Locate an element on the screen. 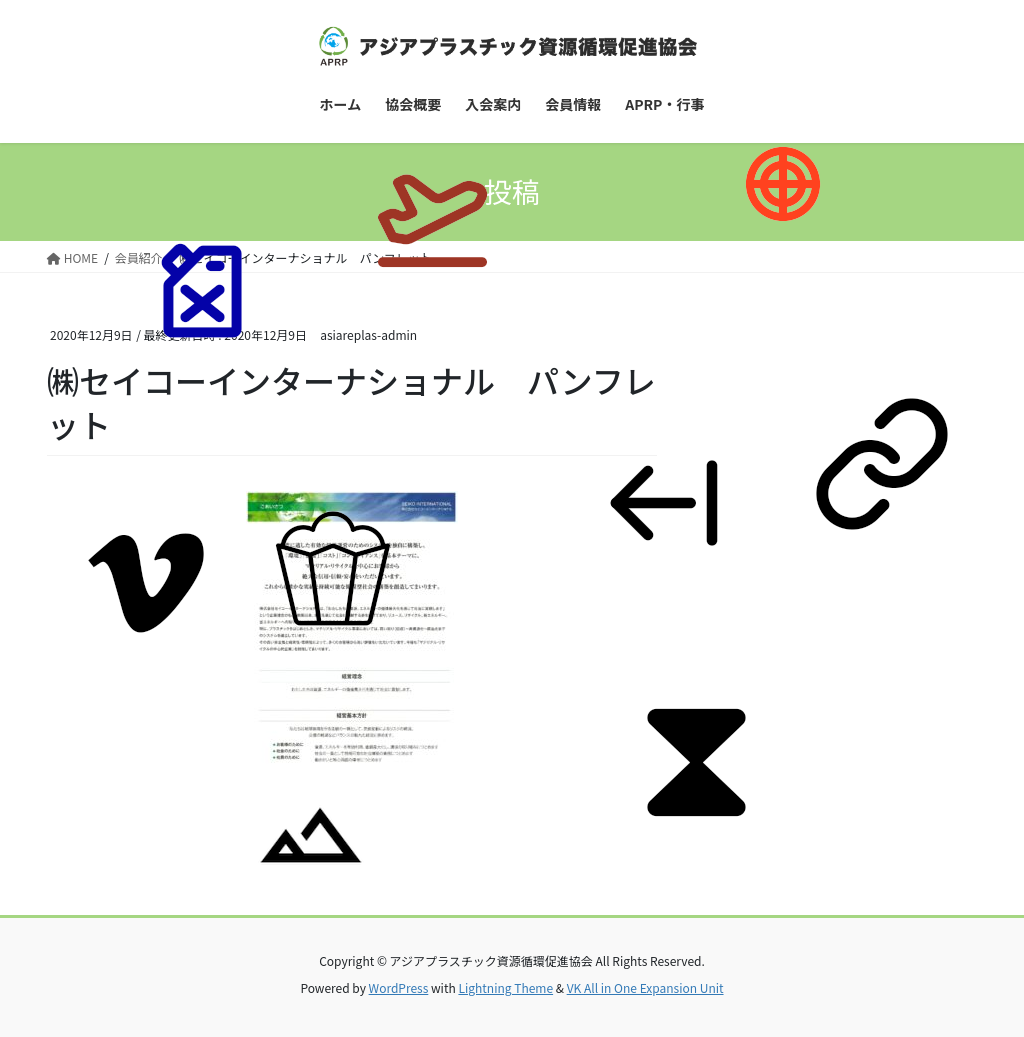 Image resolution: width=1024 pixels, height=1037 pixels. indicates fuel or gas-related settings is located at coordinates (202, 291).